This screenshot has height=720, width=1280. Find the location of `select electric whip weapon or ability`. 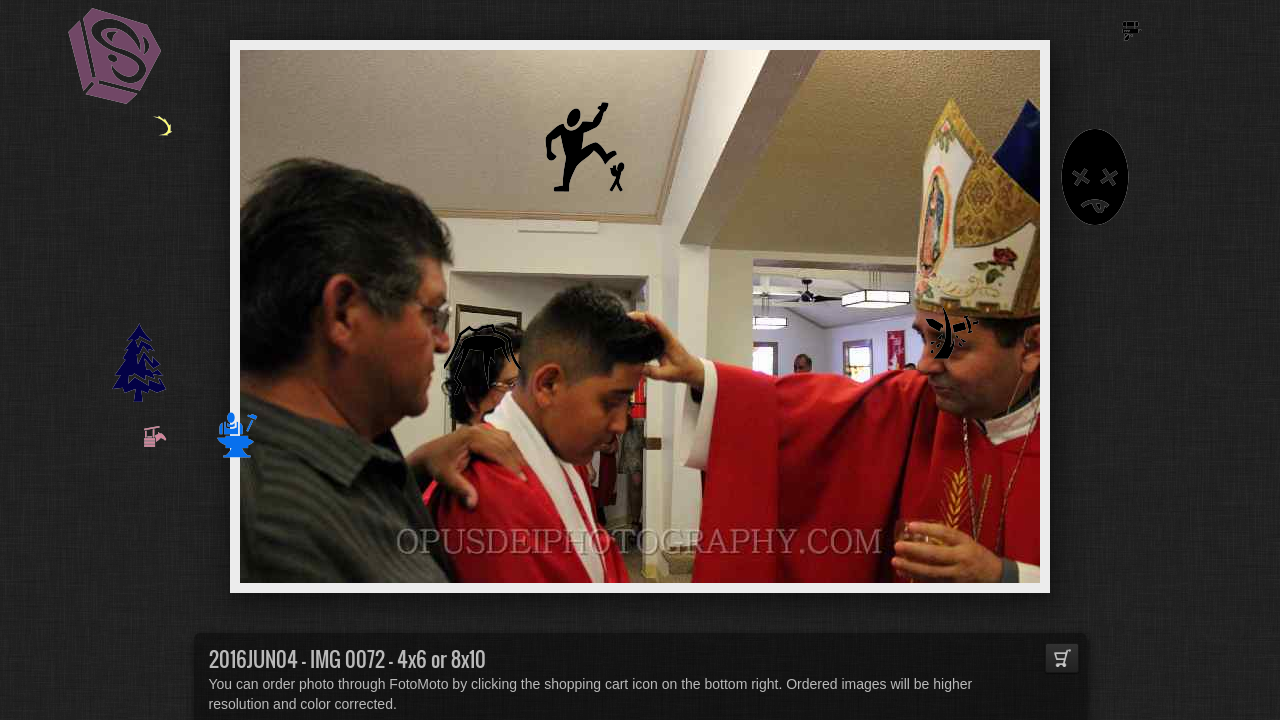

select electric whip weapon or ability is located at coordinates (162, 125).